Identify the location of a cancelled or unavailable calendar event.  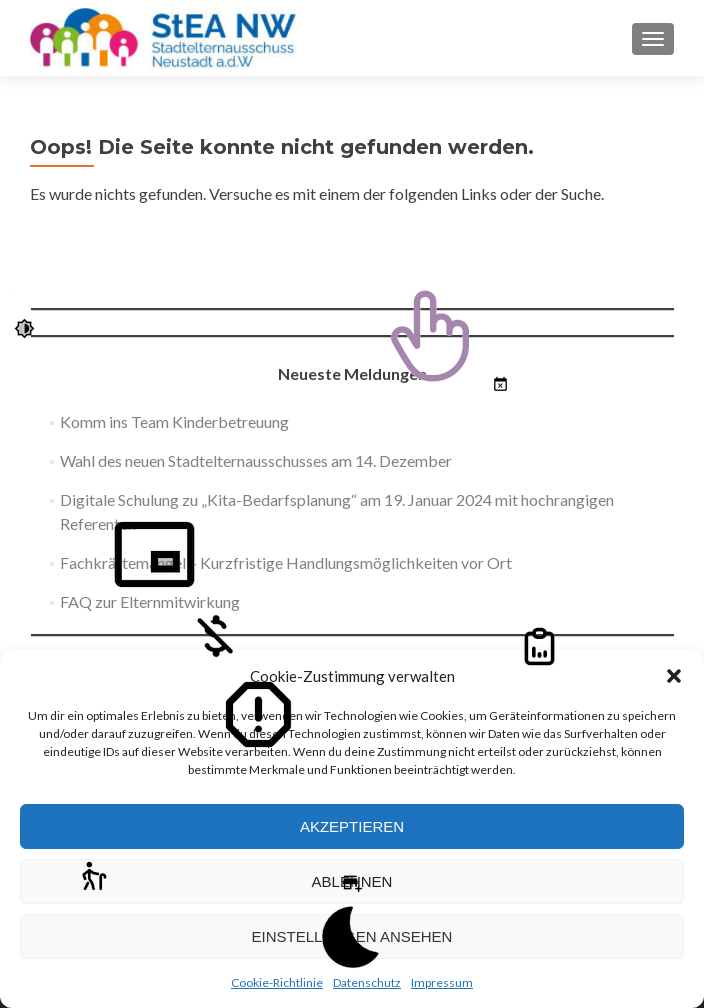
(500, 384).